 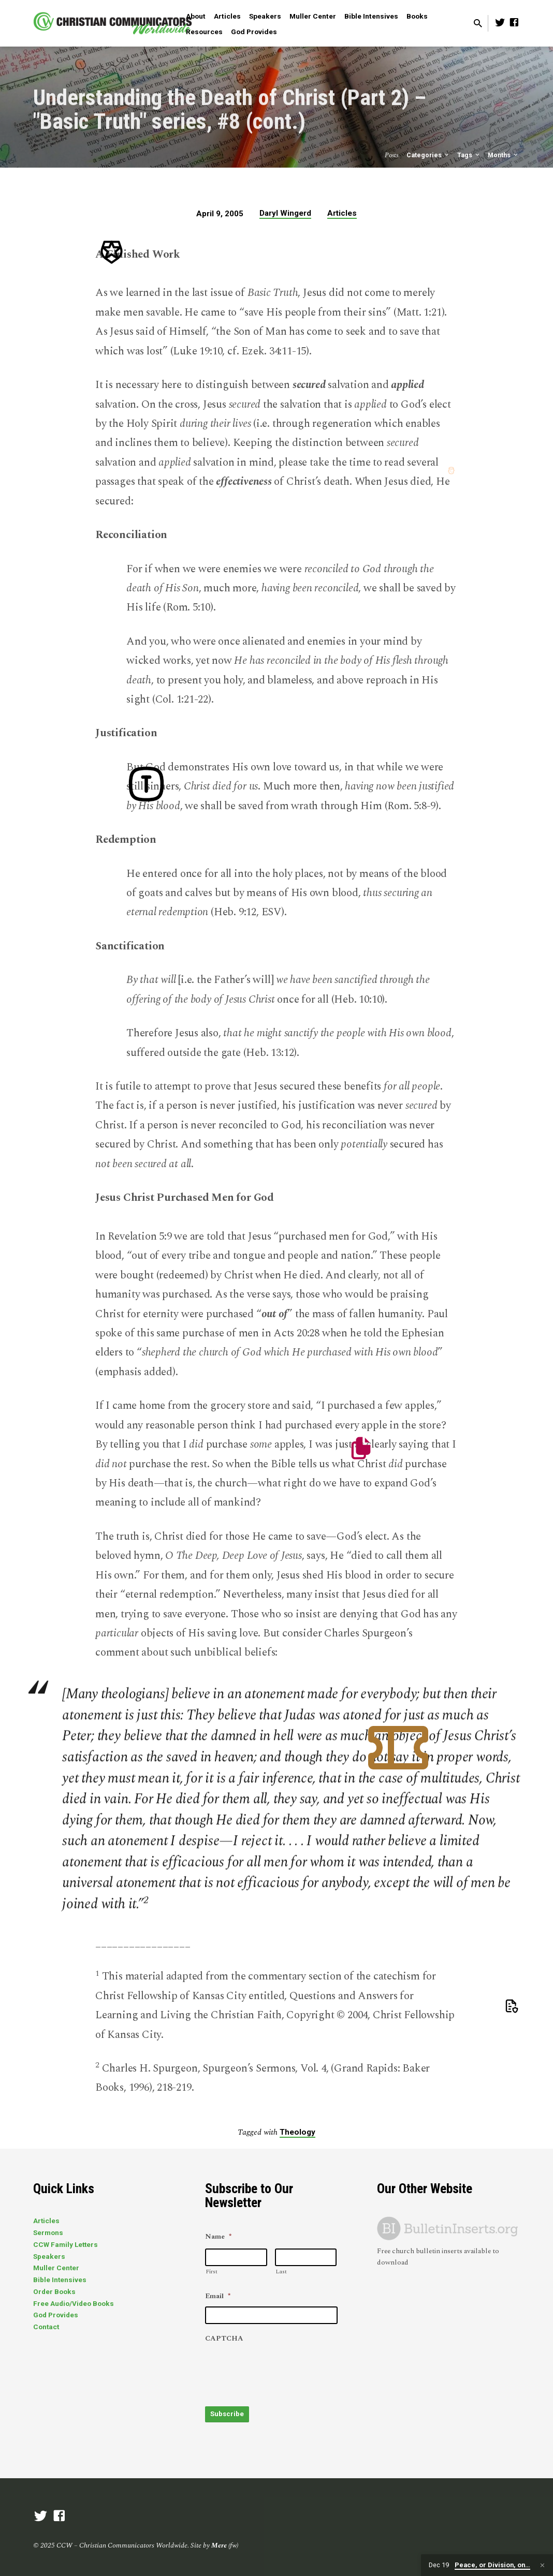 I want to click on text formatting or typography options, so click(x=146, y=784).